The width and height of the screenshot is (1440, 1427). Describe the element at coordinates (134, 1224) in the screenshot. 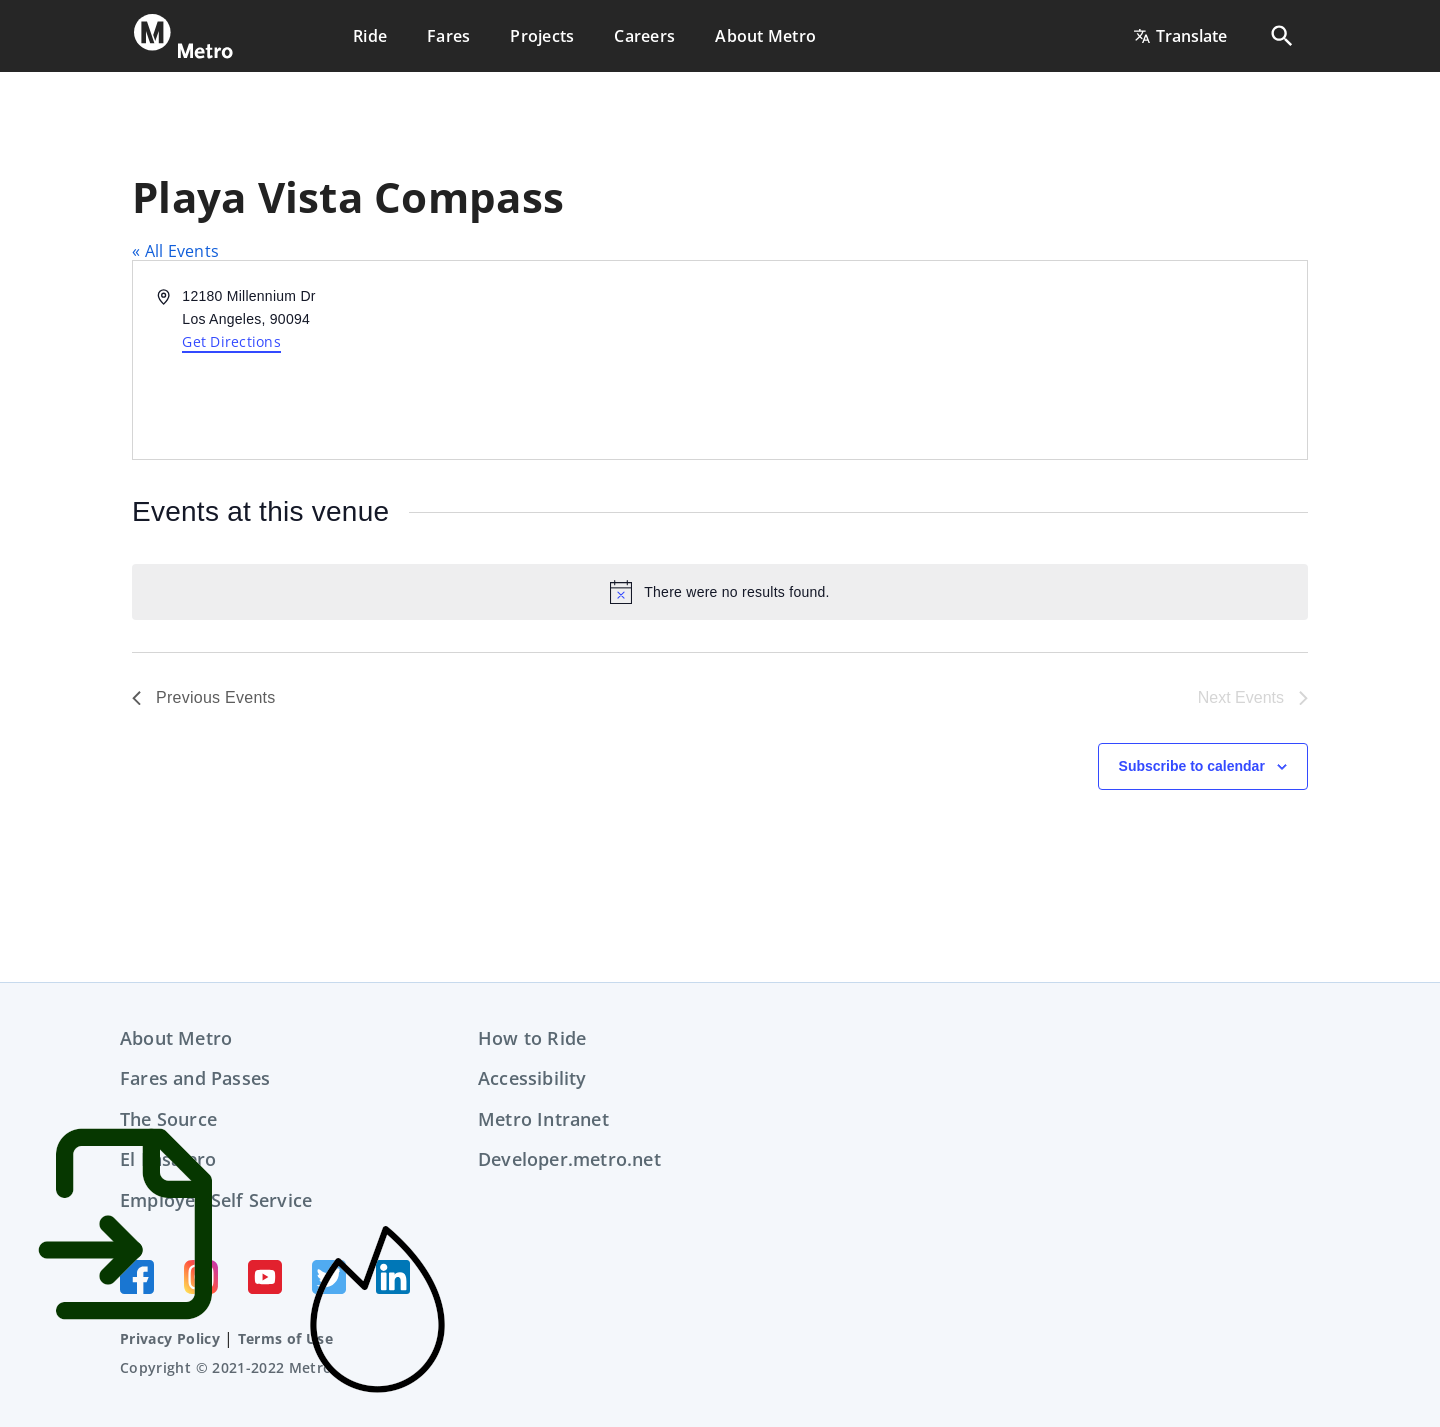

I see `import a file into the application` at that location.